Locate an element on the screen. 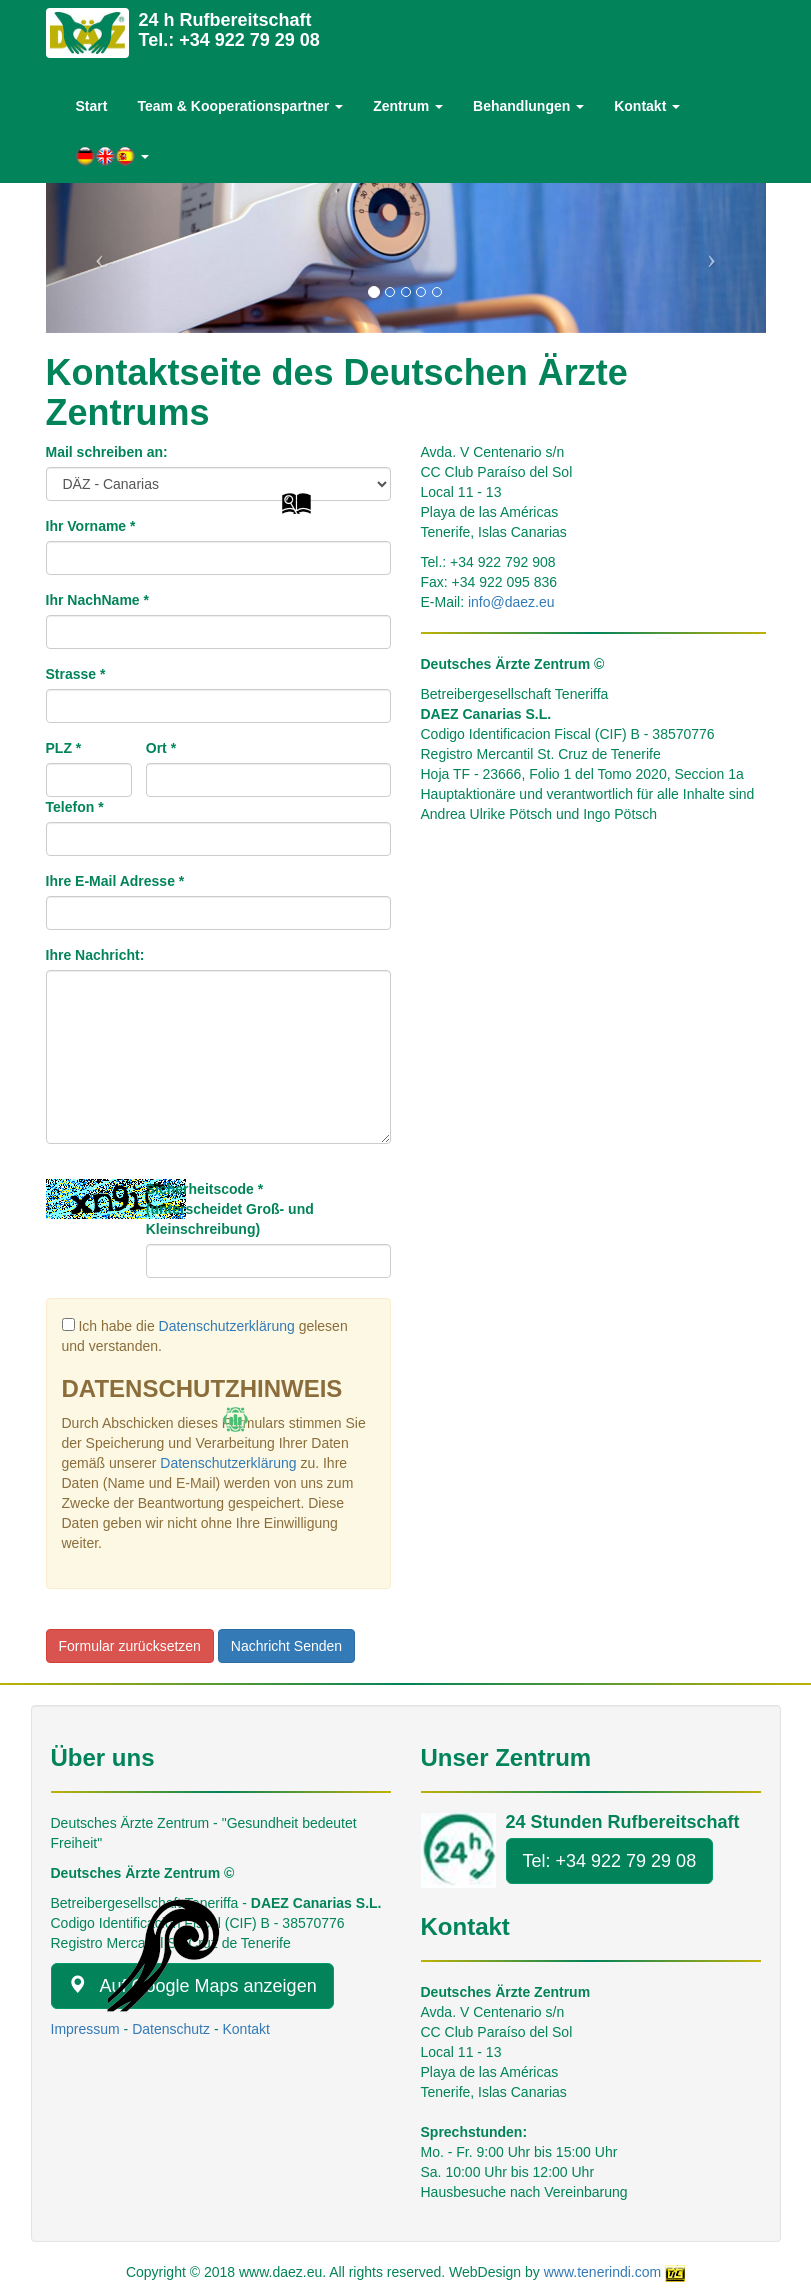  select wizard or mage character class is located at coordinates (163, 1955).